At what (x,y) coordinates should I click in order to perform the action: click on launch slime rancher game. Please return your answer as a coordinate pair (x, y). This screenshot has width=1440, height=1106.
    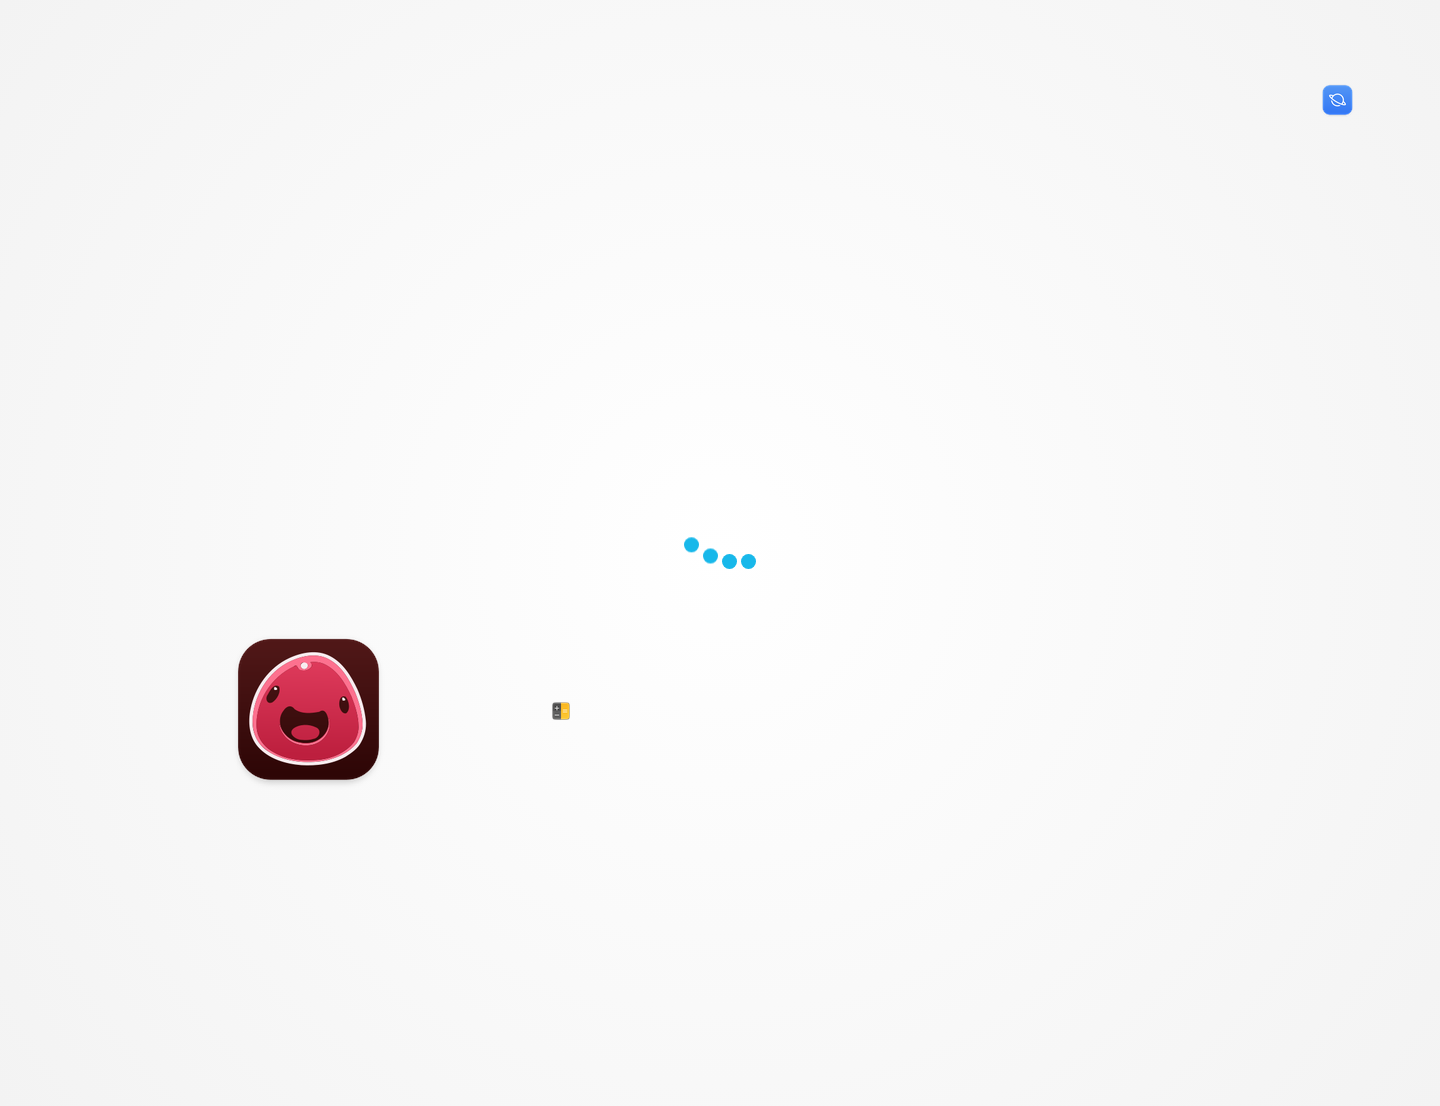
    Looking at the image, I should click on (308, 709).